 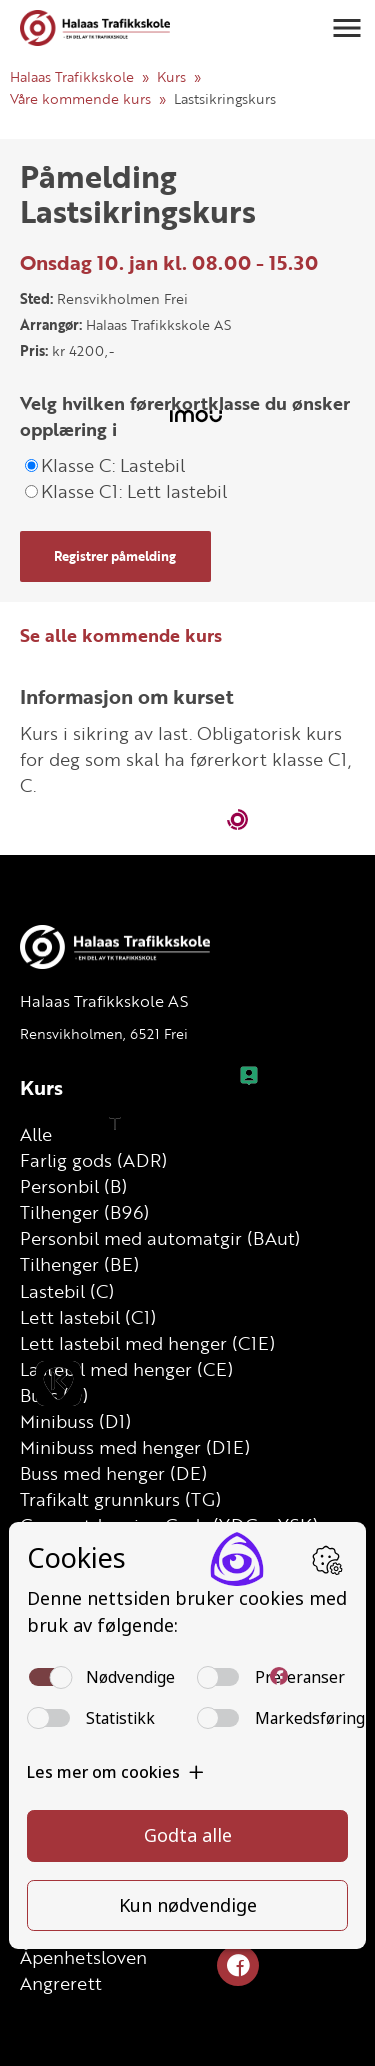 I want to click on open the klook travel booking app, so click(x=58, y=1383).